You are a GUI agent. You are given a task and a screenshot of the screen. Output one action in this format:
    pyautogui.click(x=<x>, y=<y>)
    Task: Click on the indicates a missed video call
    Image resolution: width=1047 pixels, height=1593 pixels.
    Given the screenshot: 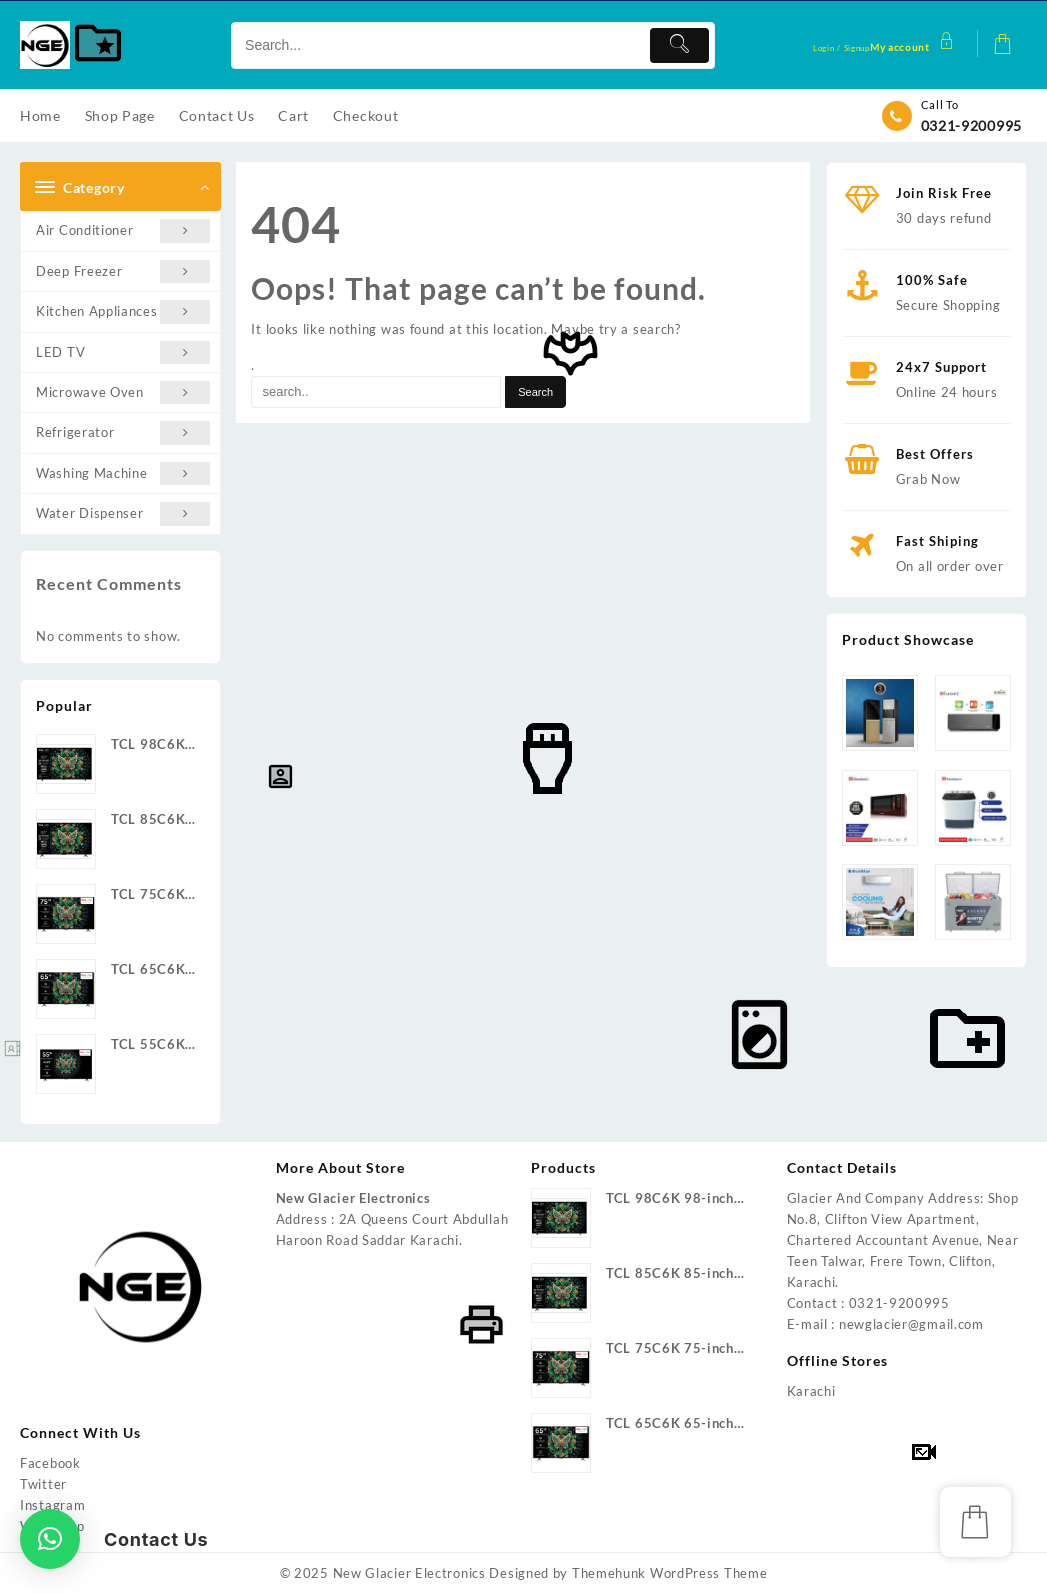 What is the action you would take?
    pyautogui.click(x=924, y=1452)
    